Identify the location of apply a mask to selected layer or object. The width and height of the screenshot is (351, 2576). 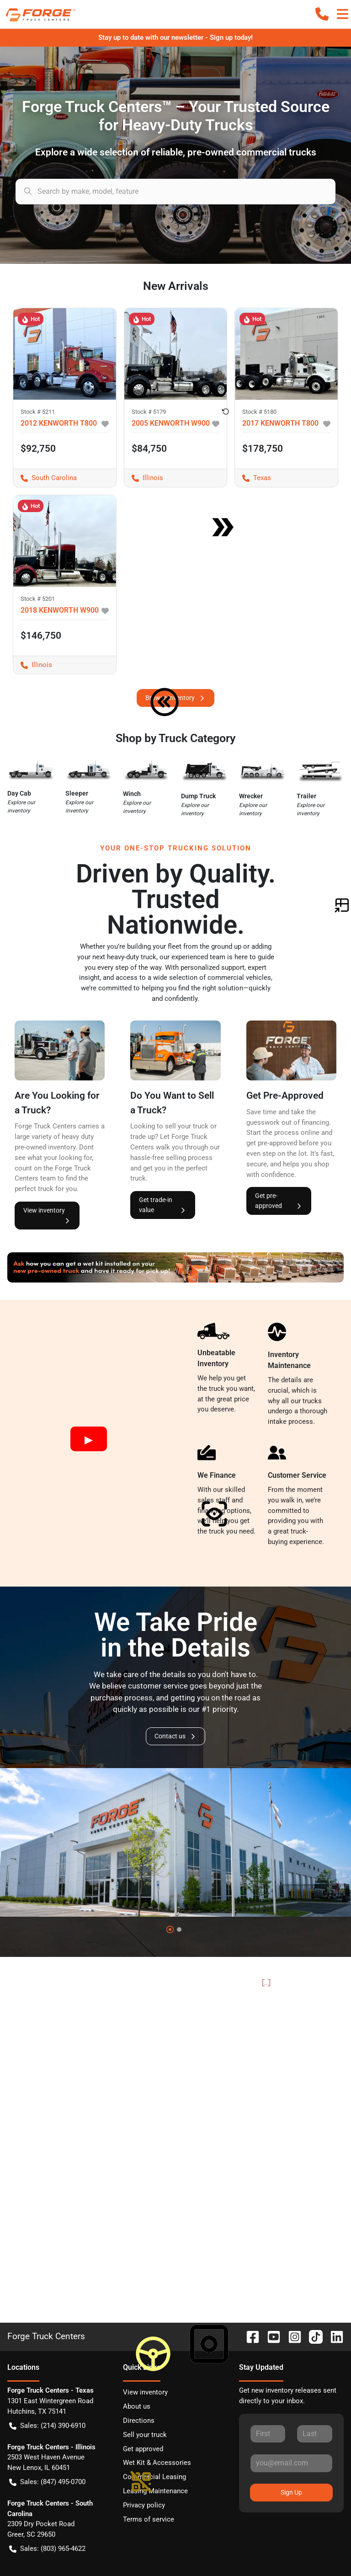
(209, 2344).